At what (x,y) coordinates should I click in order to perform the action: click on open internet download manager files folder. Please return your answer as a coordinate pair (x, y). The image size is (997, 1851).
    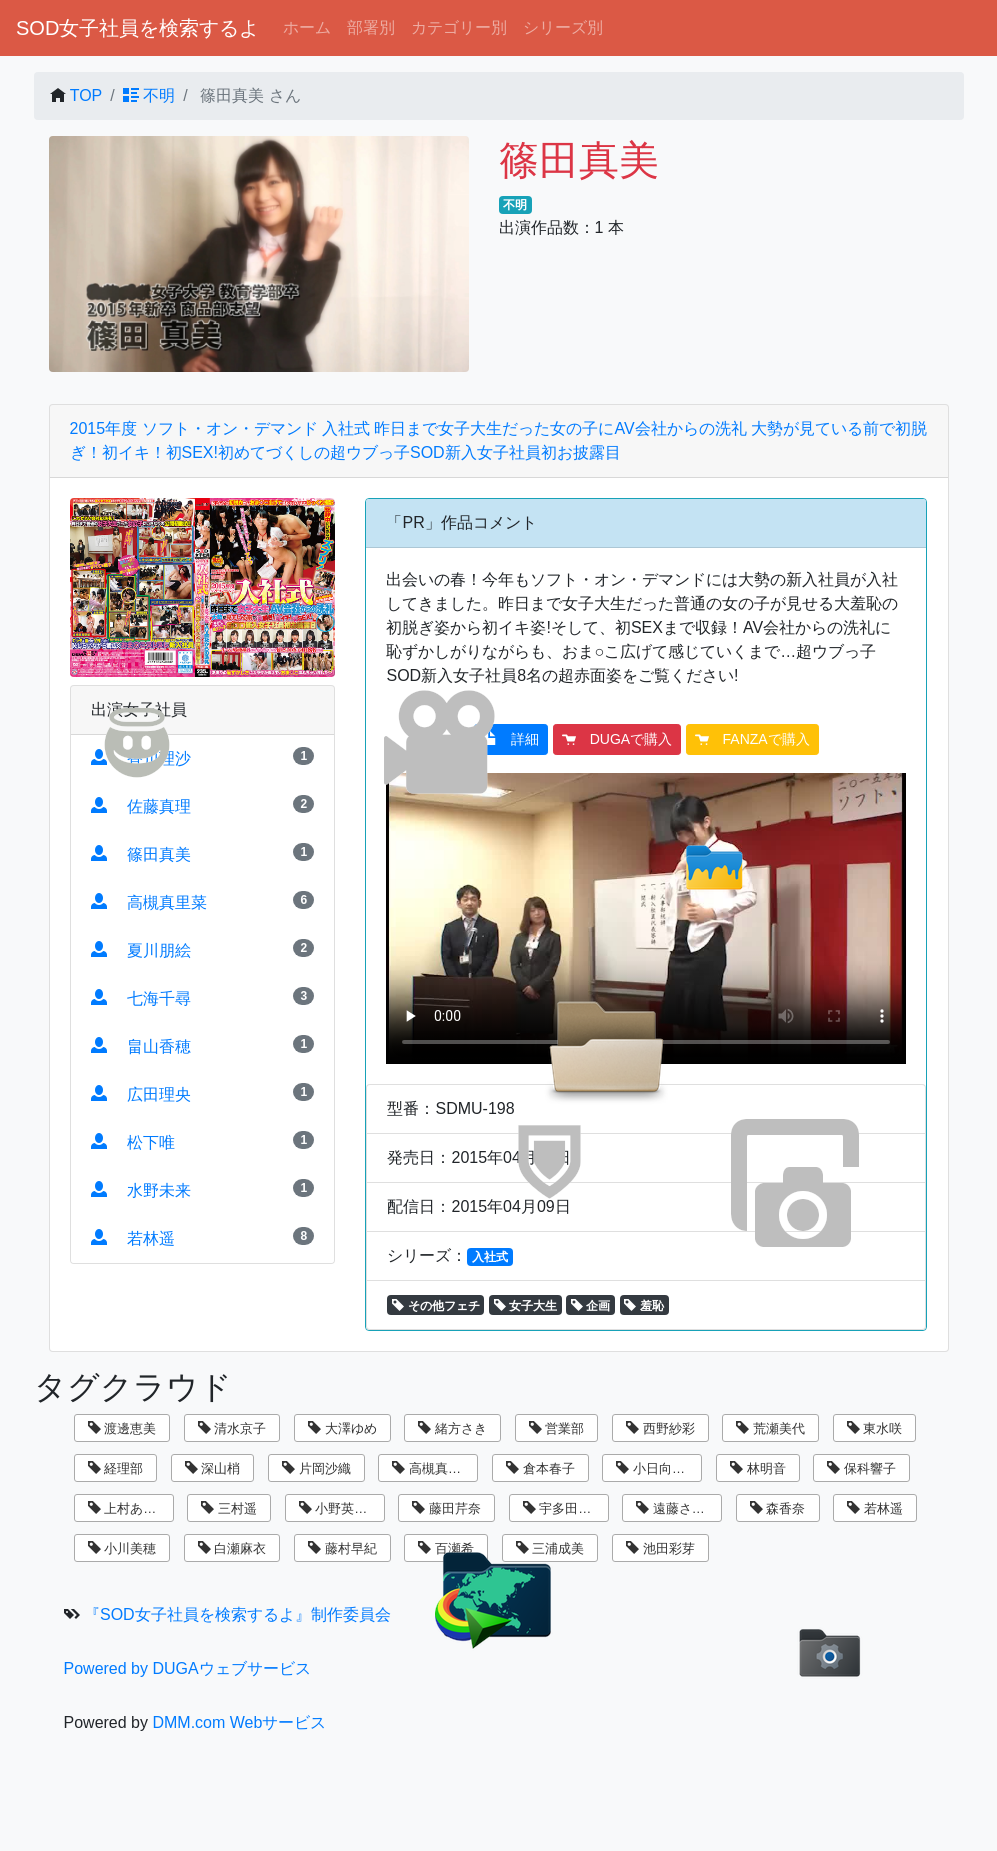
    Looking at the image, I should click on (496, 1597).